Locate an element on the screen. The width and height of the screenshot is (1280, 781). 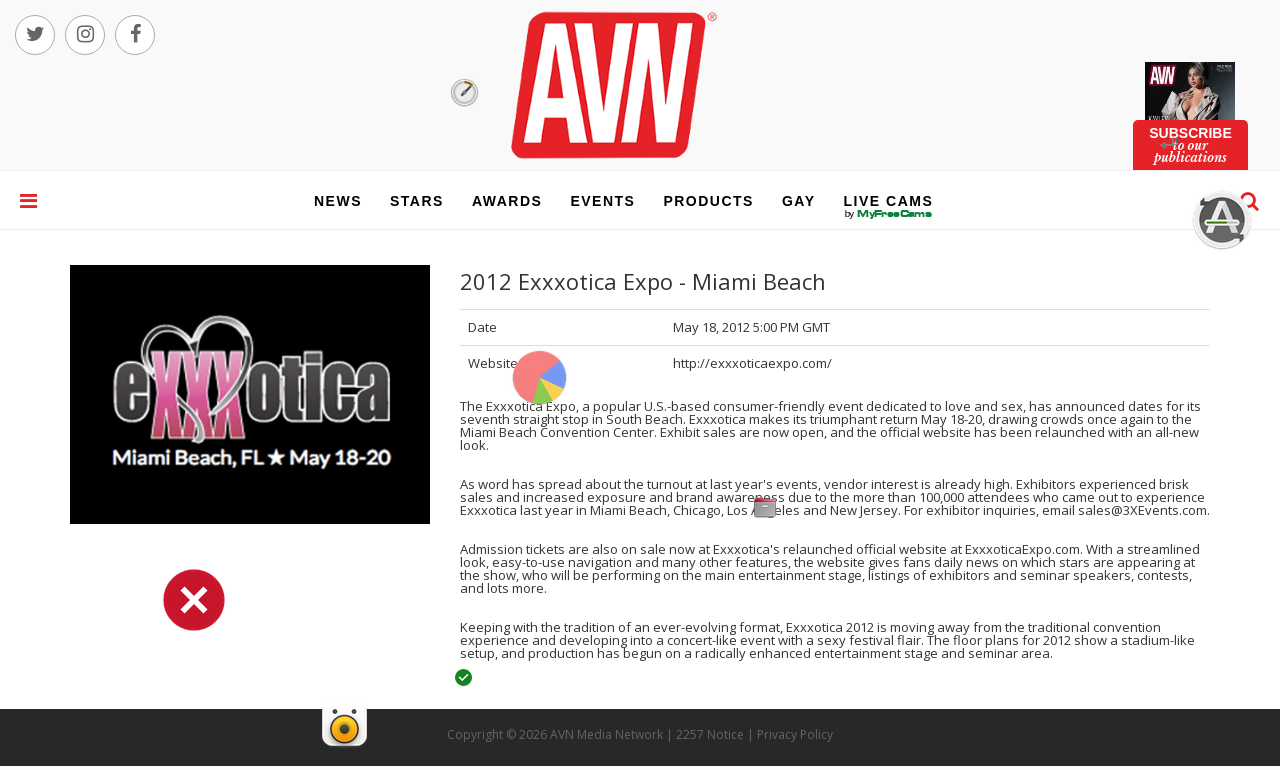
reply to all recipients of an email is located at coordinates (1168, 141).